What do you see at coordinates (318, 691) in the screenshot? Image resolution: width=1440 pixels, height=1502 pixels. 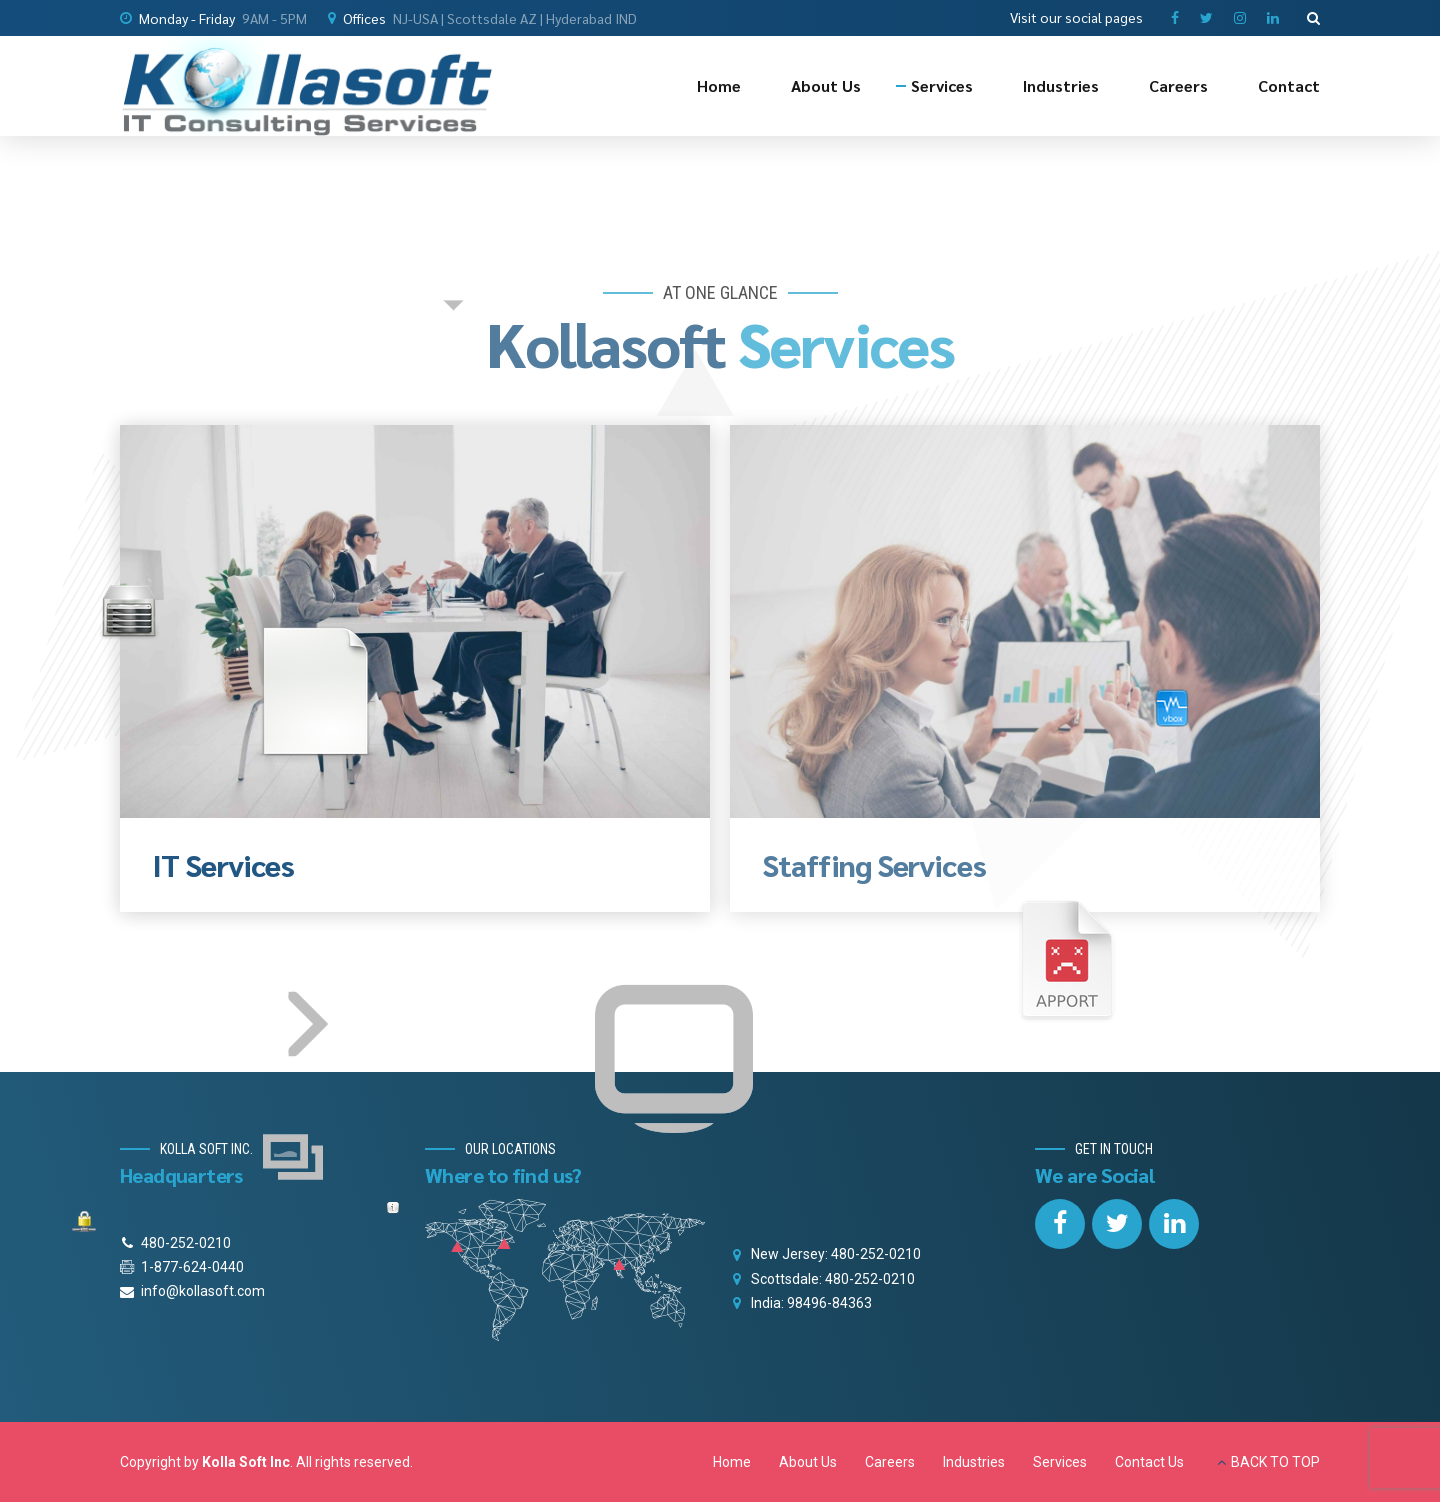 I see `a text or document file preview` at bounding box center [318, 691].